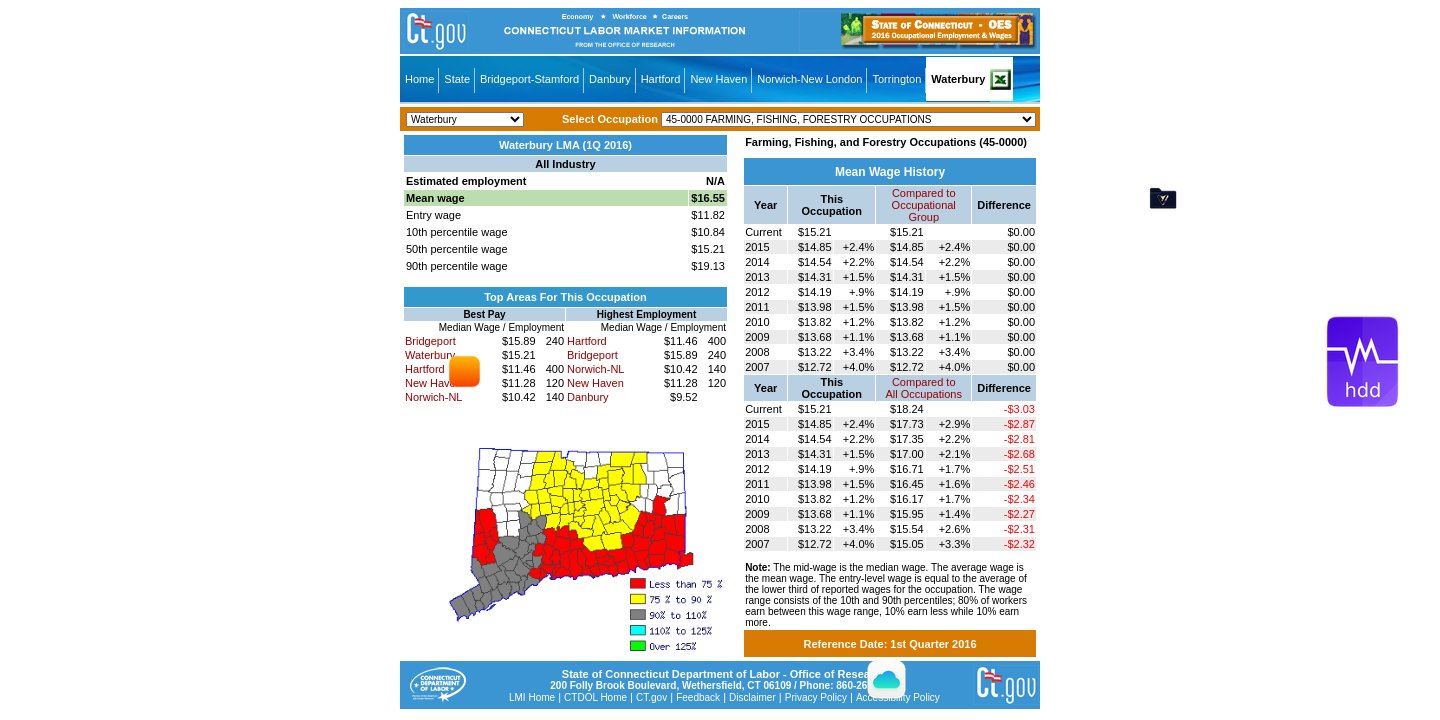 The image size is (1440, 720). What do you see at coordinates (1163, 199) in the screenshot?
I see `open wondershare videap project files folder` at bounding box center [1163, 199].